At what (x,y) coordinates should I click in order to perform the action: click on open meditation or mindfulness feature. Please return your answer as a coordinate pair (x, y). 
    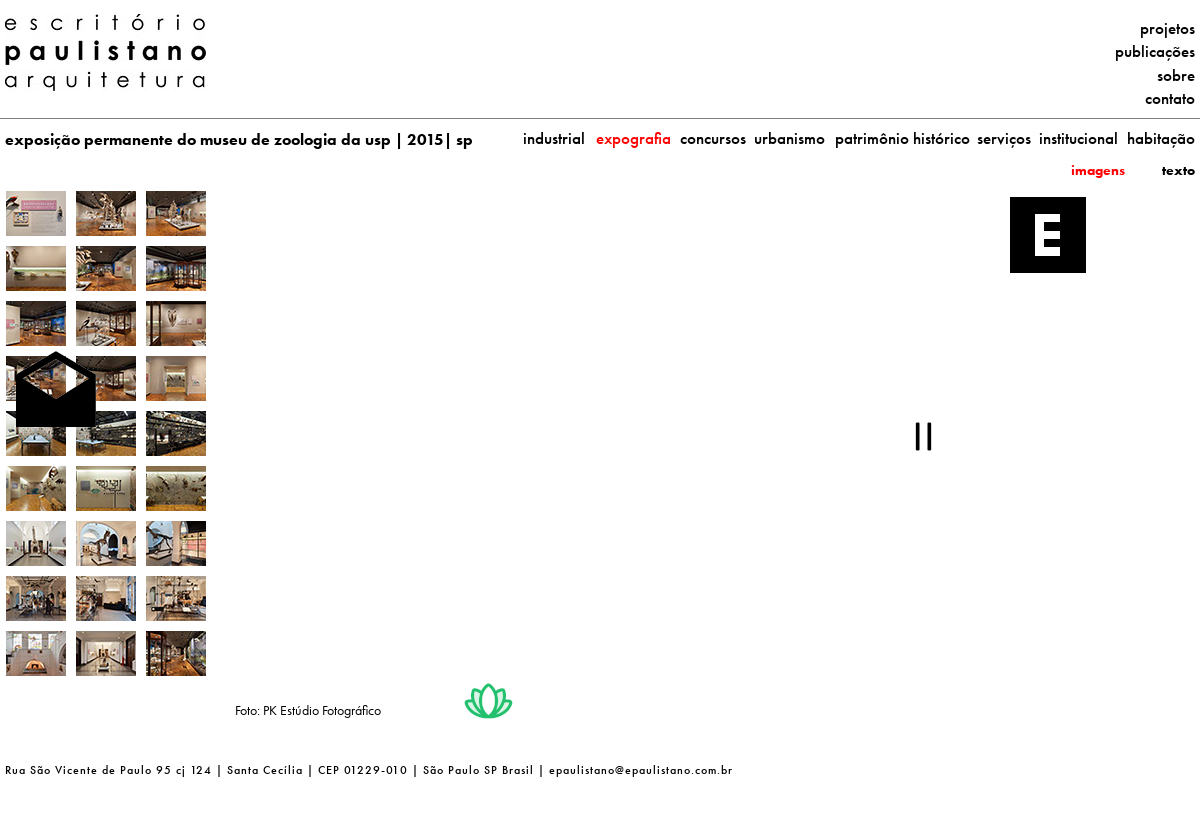
    Looking at the image, I should click on (488, 702).